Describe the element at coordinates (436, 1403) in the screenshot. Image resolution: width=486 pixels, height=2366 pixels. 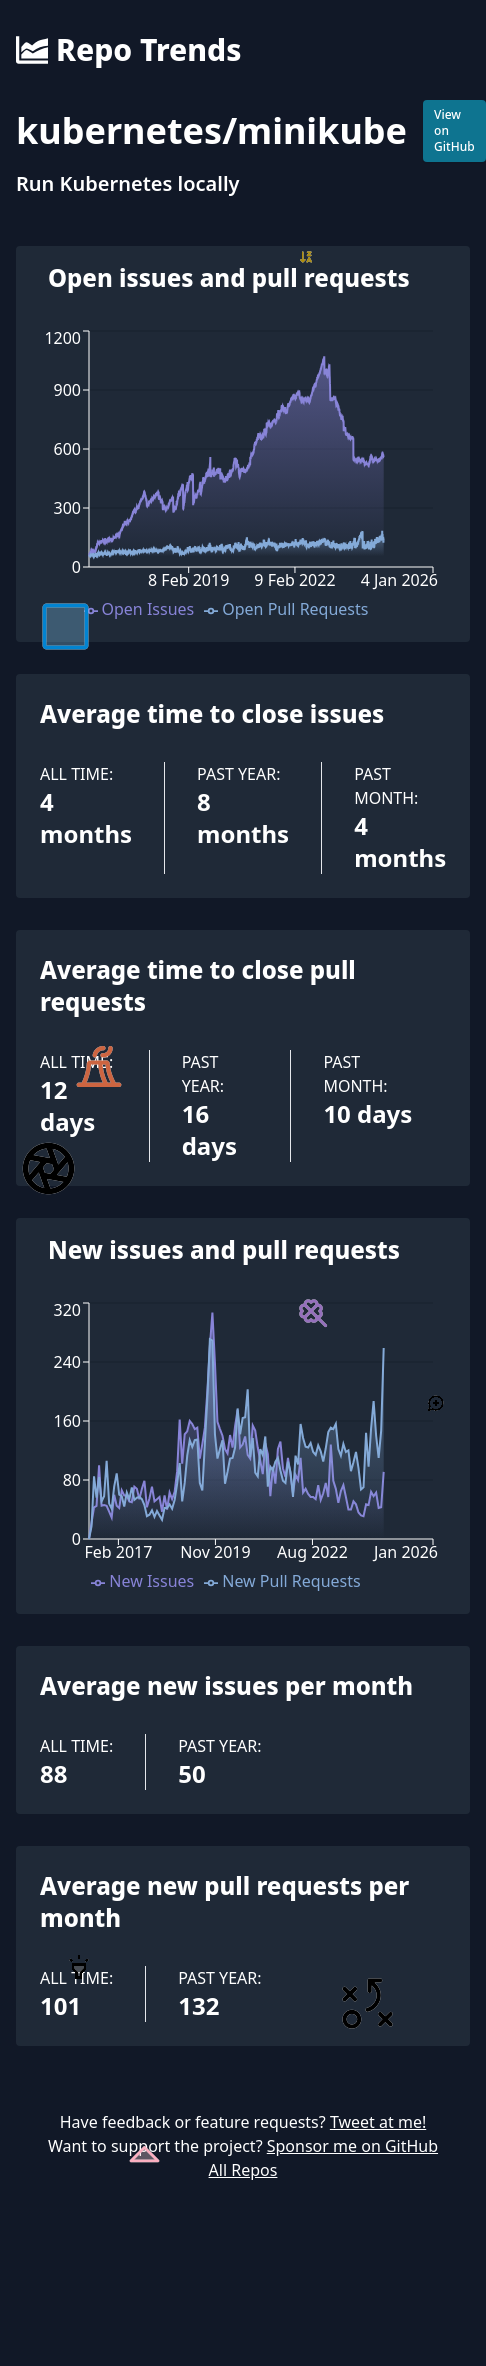
I see `add a review or comment to a location` at that location.